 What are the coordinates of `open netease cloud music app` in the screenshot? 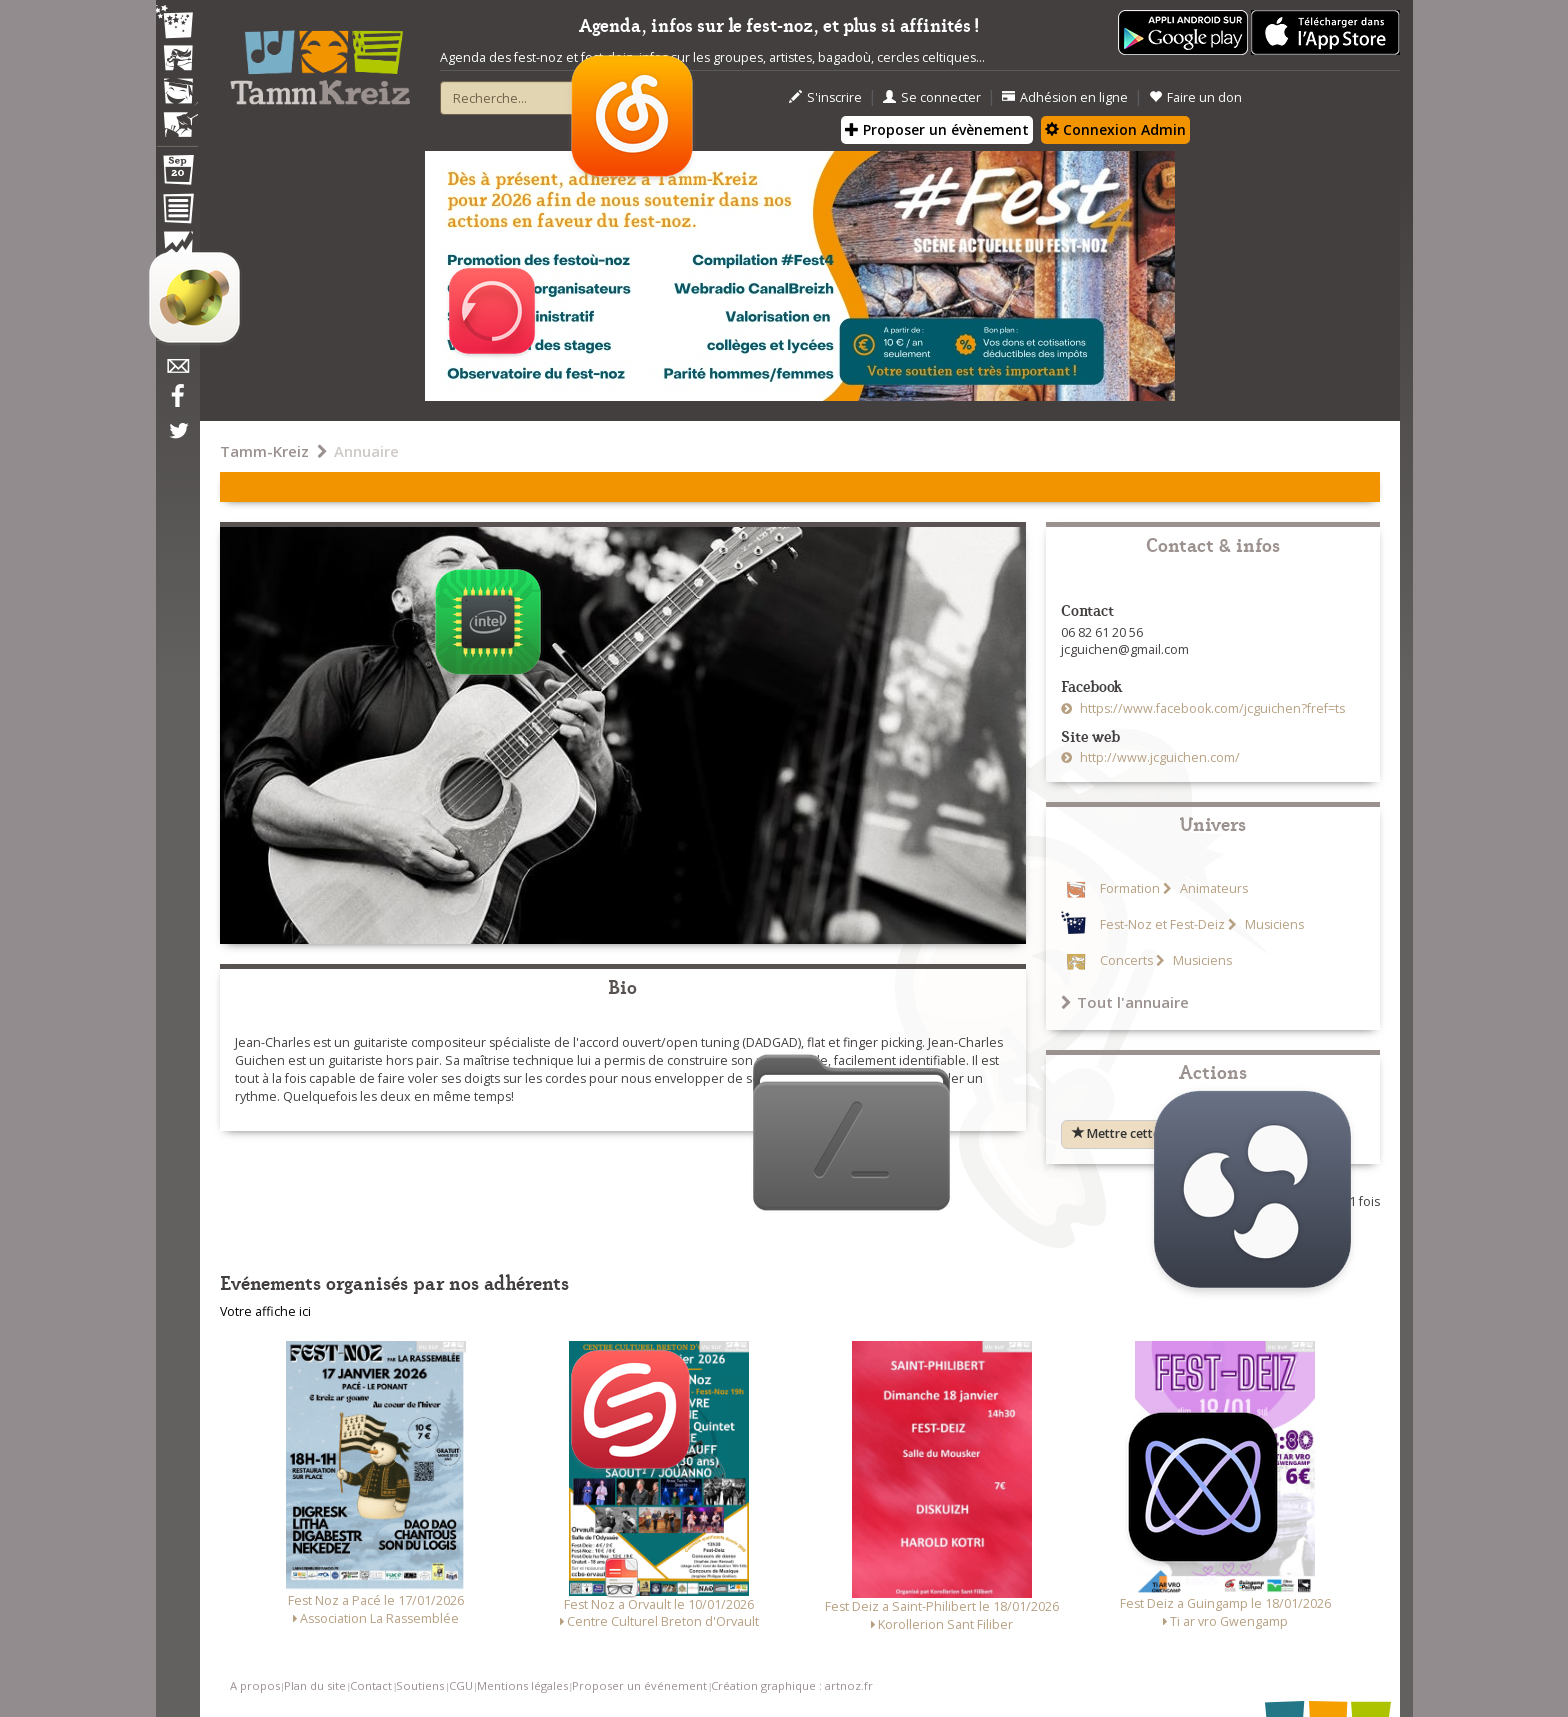 It's located at (632, 116).